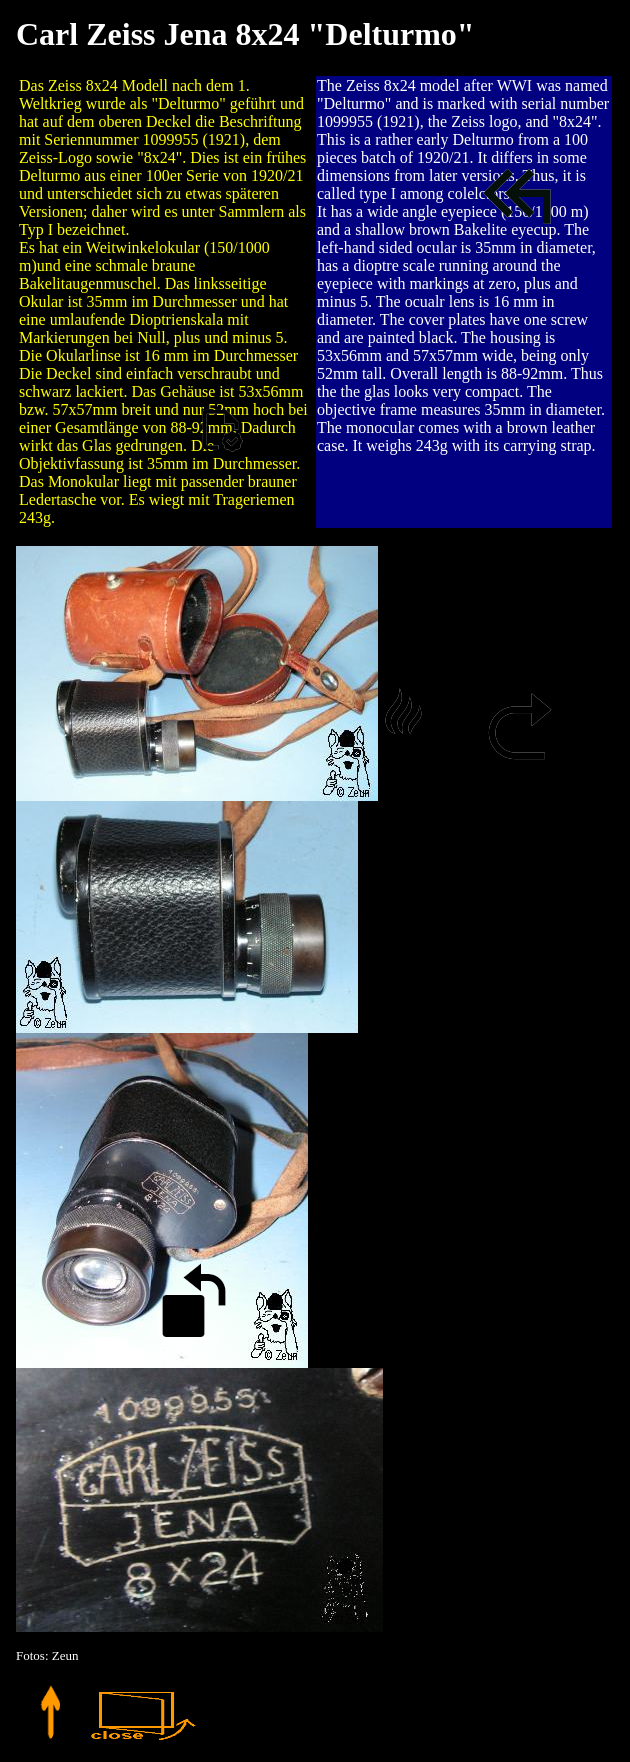 The image size is (630, 1762). I want to click on redo the last action, so click(518, 729).